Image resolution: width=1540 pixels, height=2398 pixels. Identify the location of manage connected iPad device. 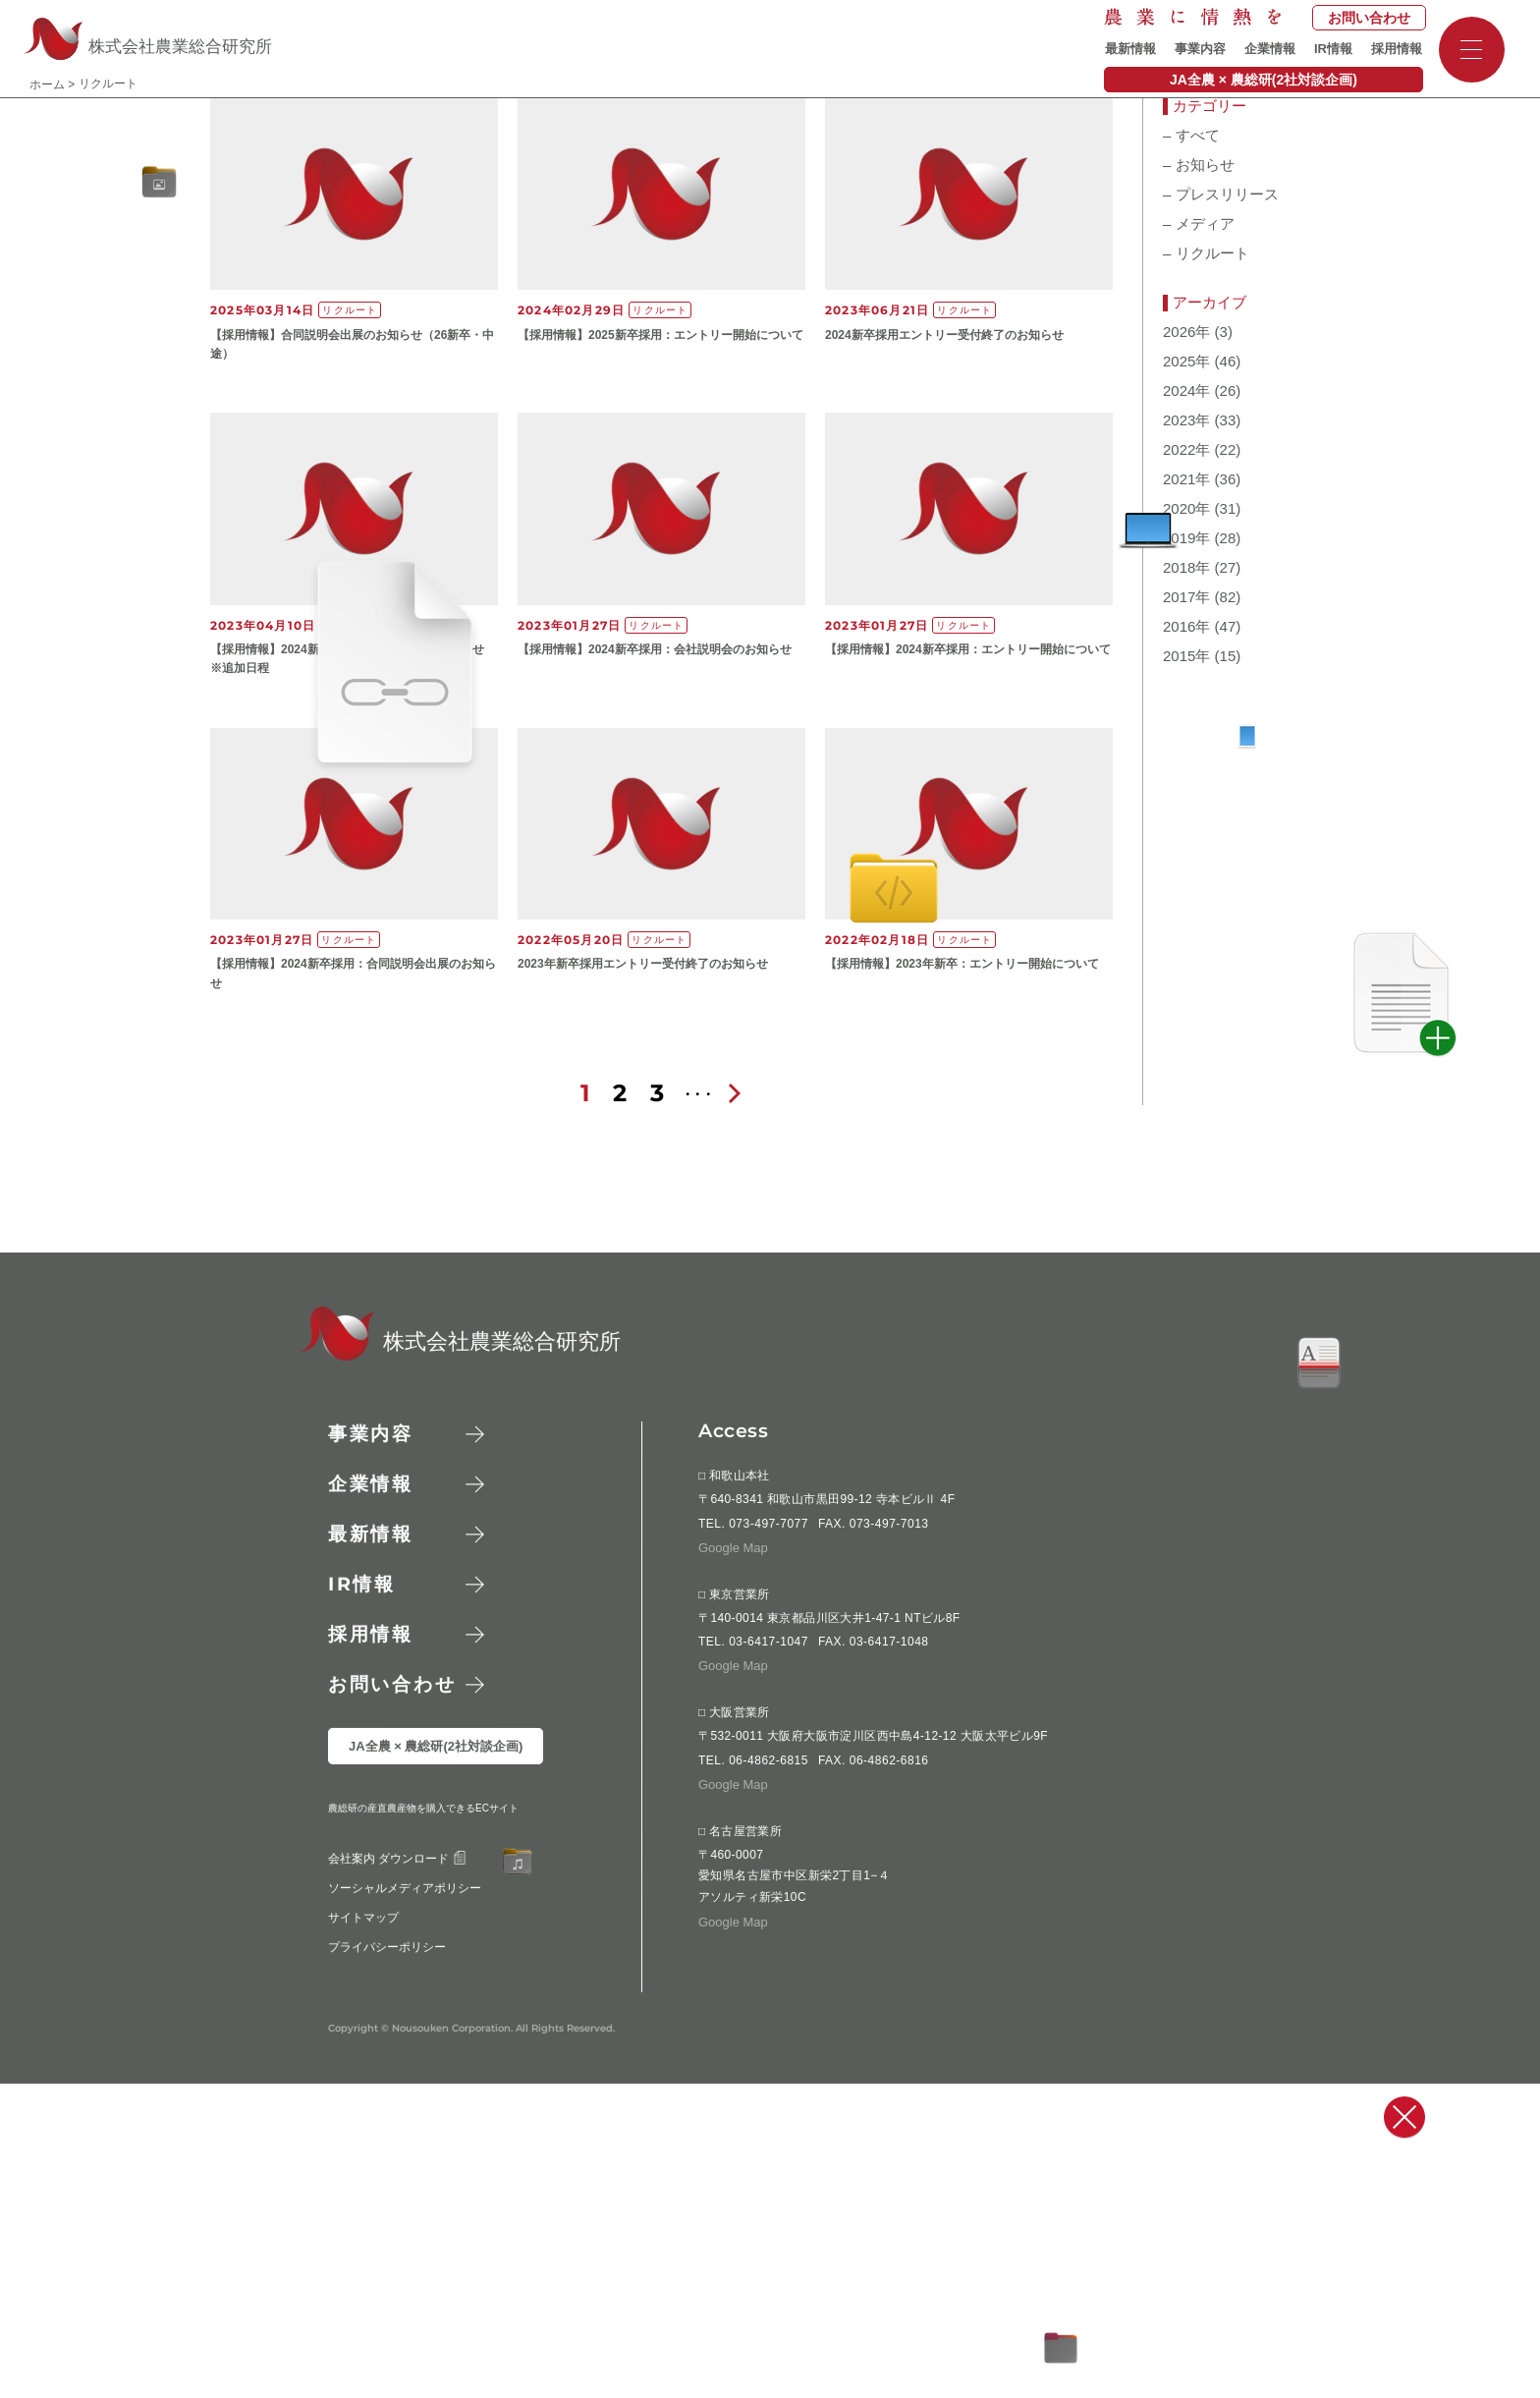
(1247, 736).